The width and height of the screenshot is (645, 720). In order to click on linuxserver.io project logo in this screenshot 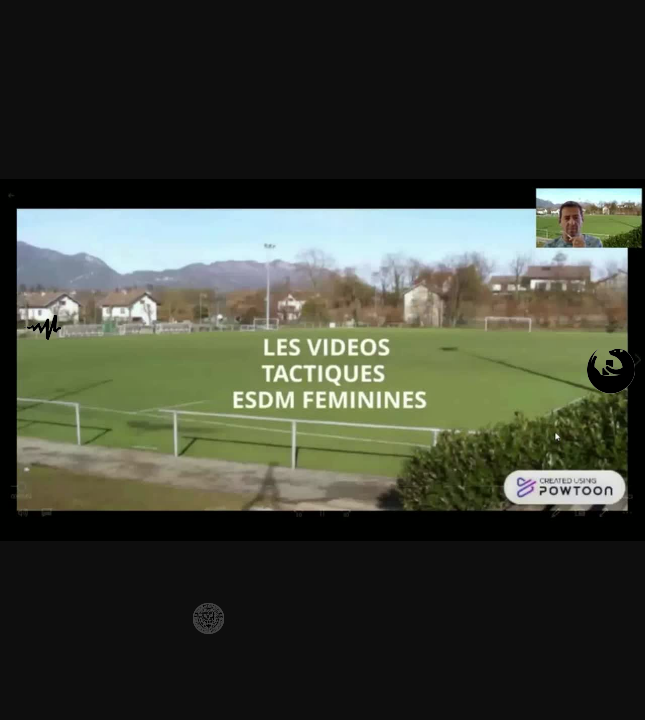, I will do `click(611, 371)`.